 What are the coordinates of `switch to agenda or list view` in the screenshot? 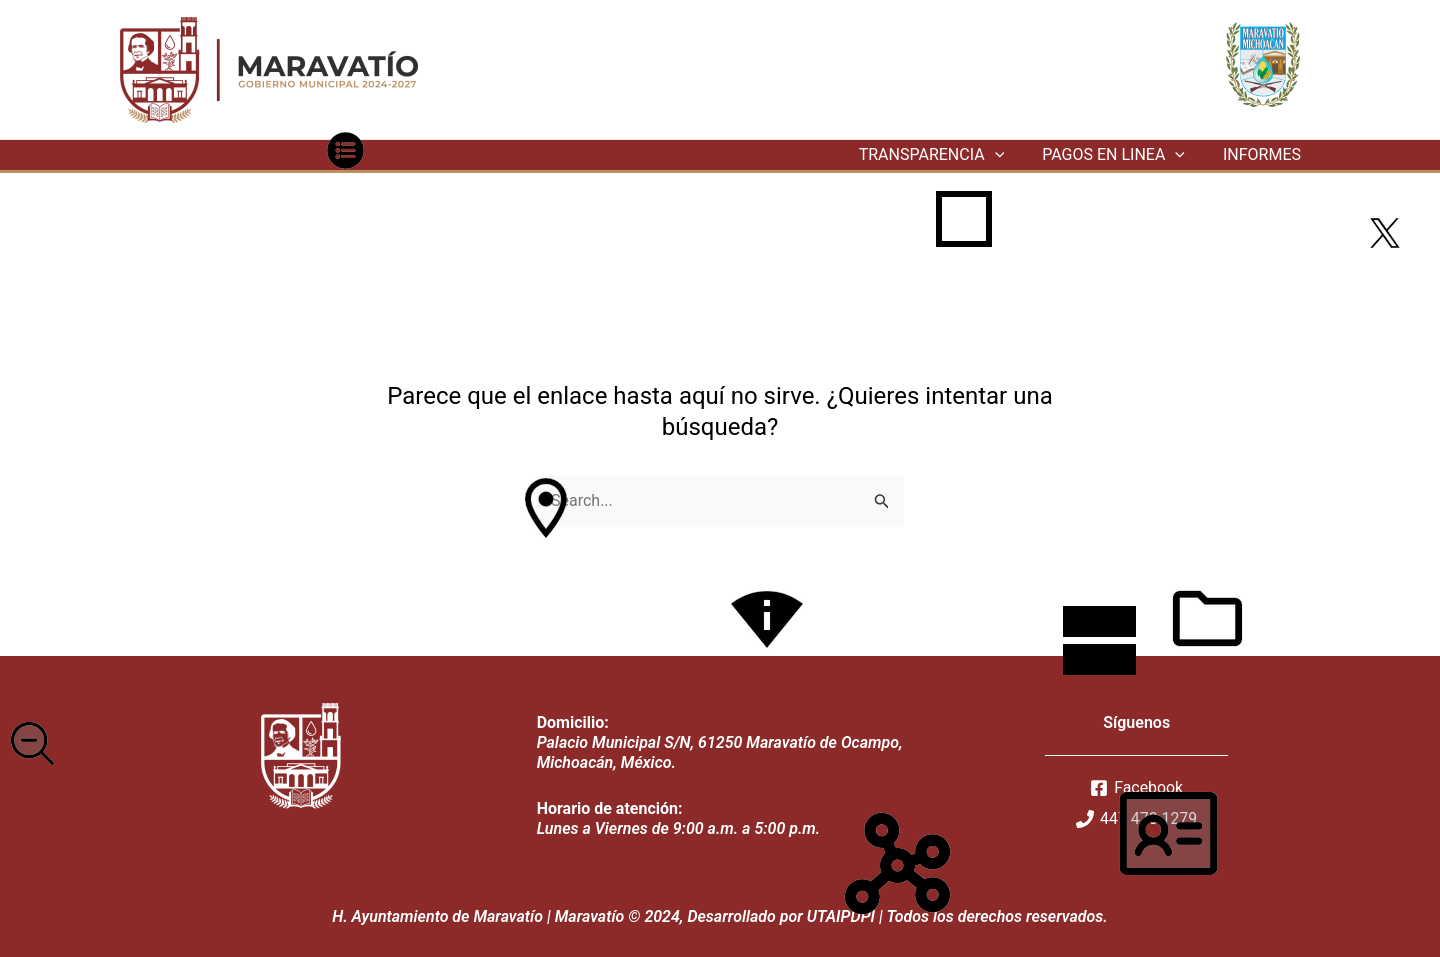 It's located at (1101, 640).